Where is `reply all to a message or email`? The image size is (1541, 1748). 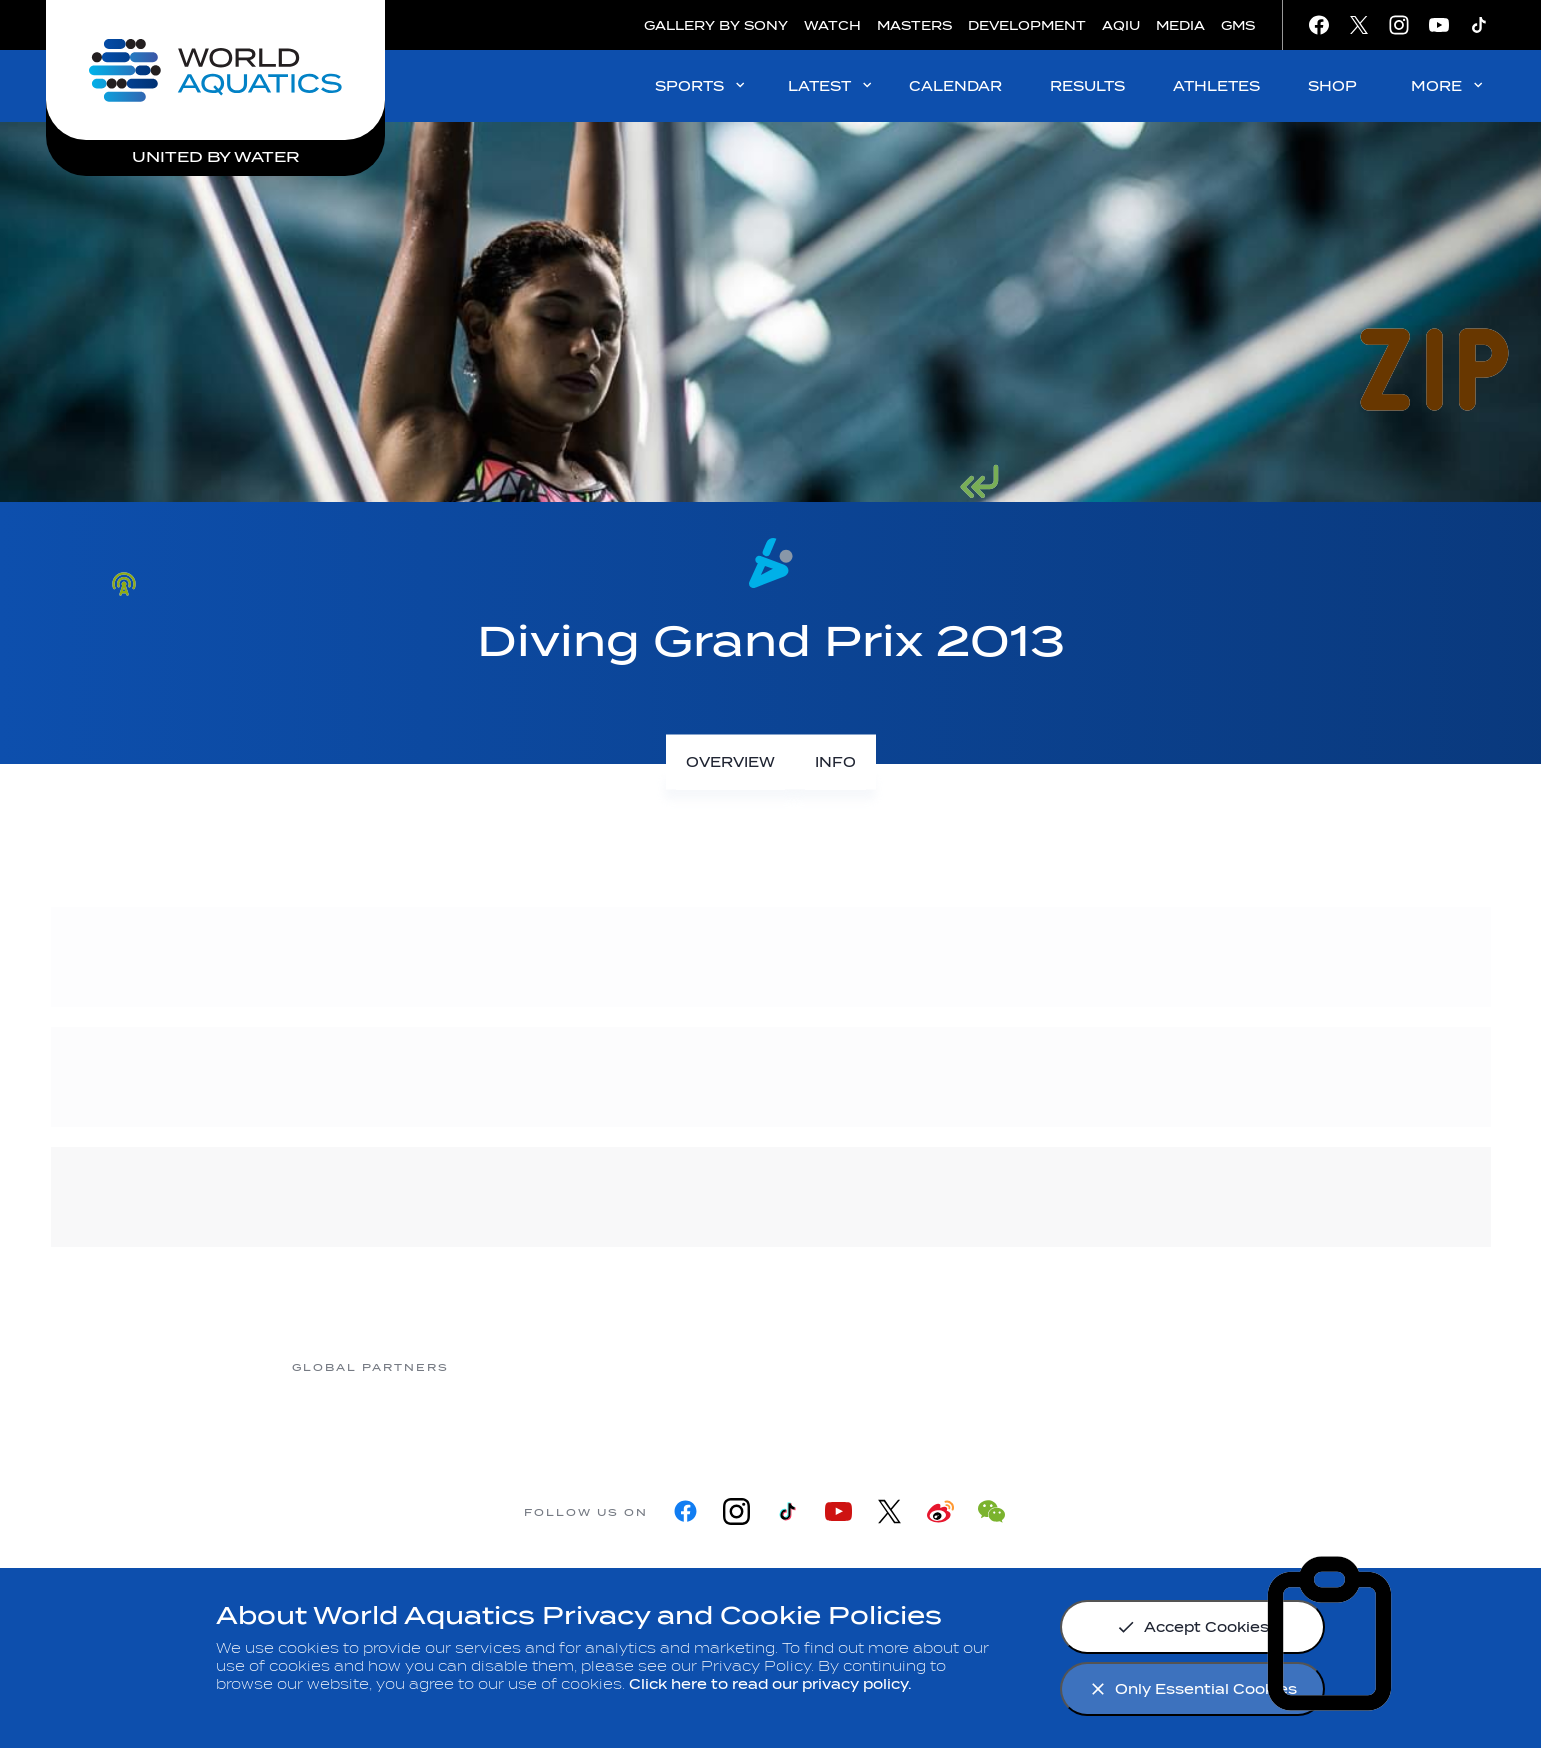
reply all to a message or email is located at coordinates (980, 482).